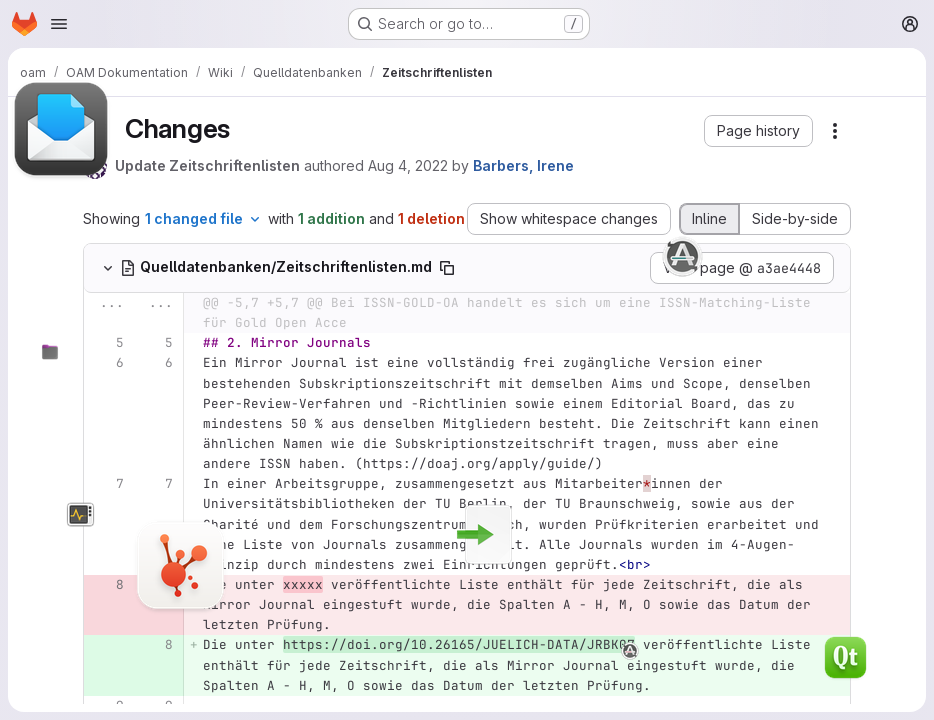 This screenshot has width=934, height=720. What do you see at coordinates (50, 352) in the screenshot?
I see `open folder to view contents` at bounding box center [50, 352].